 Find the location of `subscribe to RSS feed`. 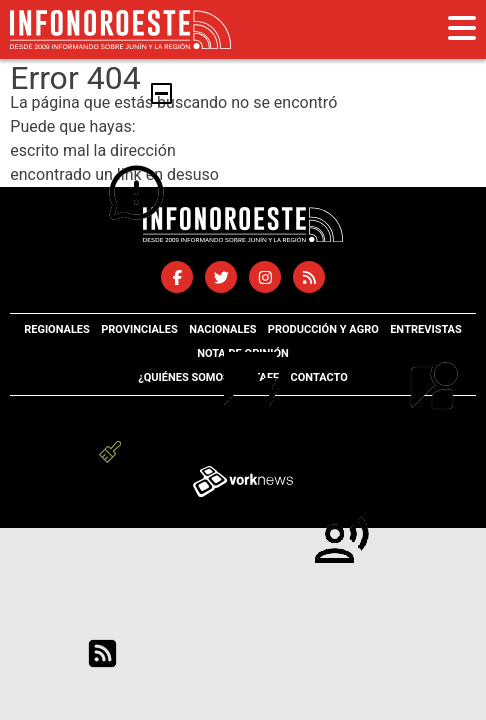

subscribe to RSS feed is located at coordinates (102, 653).